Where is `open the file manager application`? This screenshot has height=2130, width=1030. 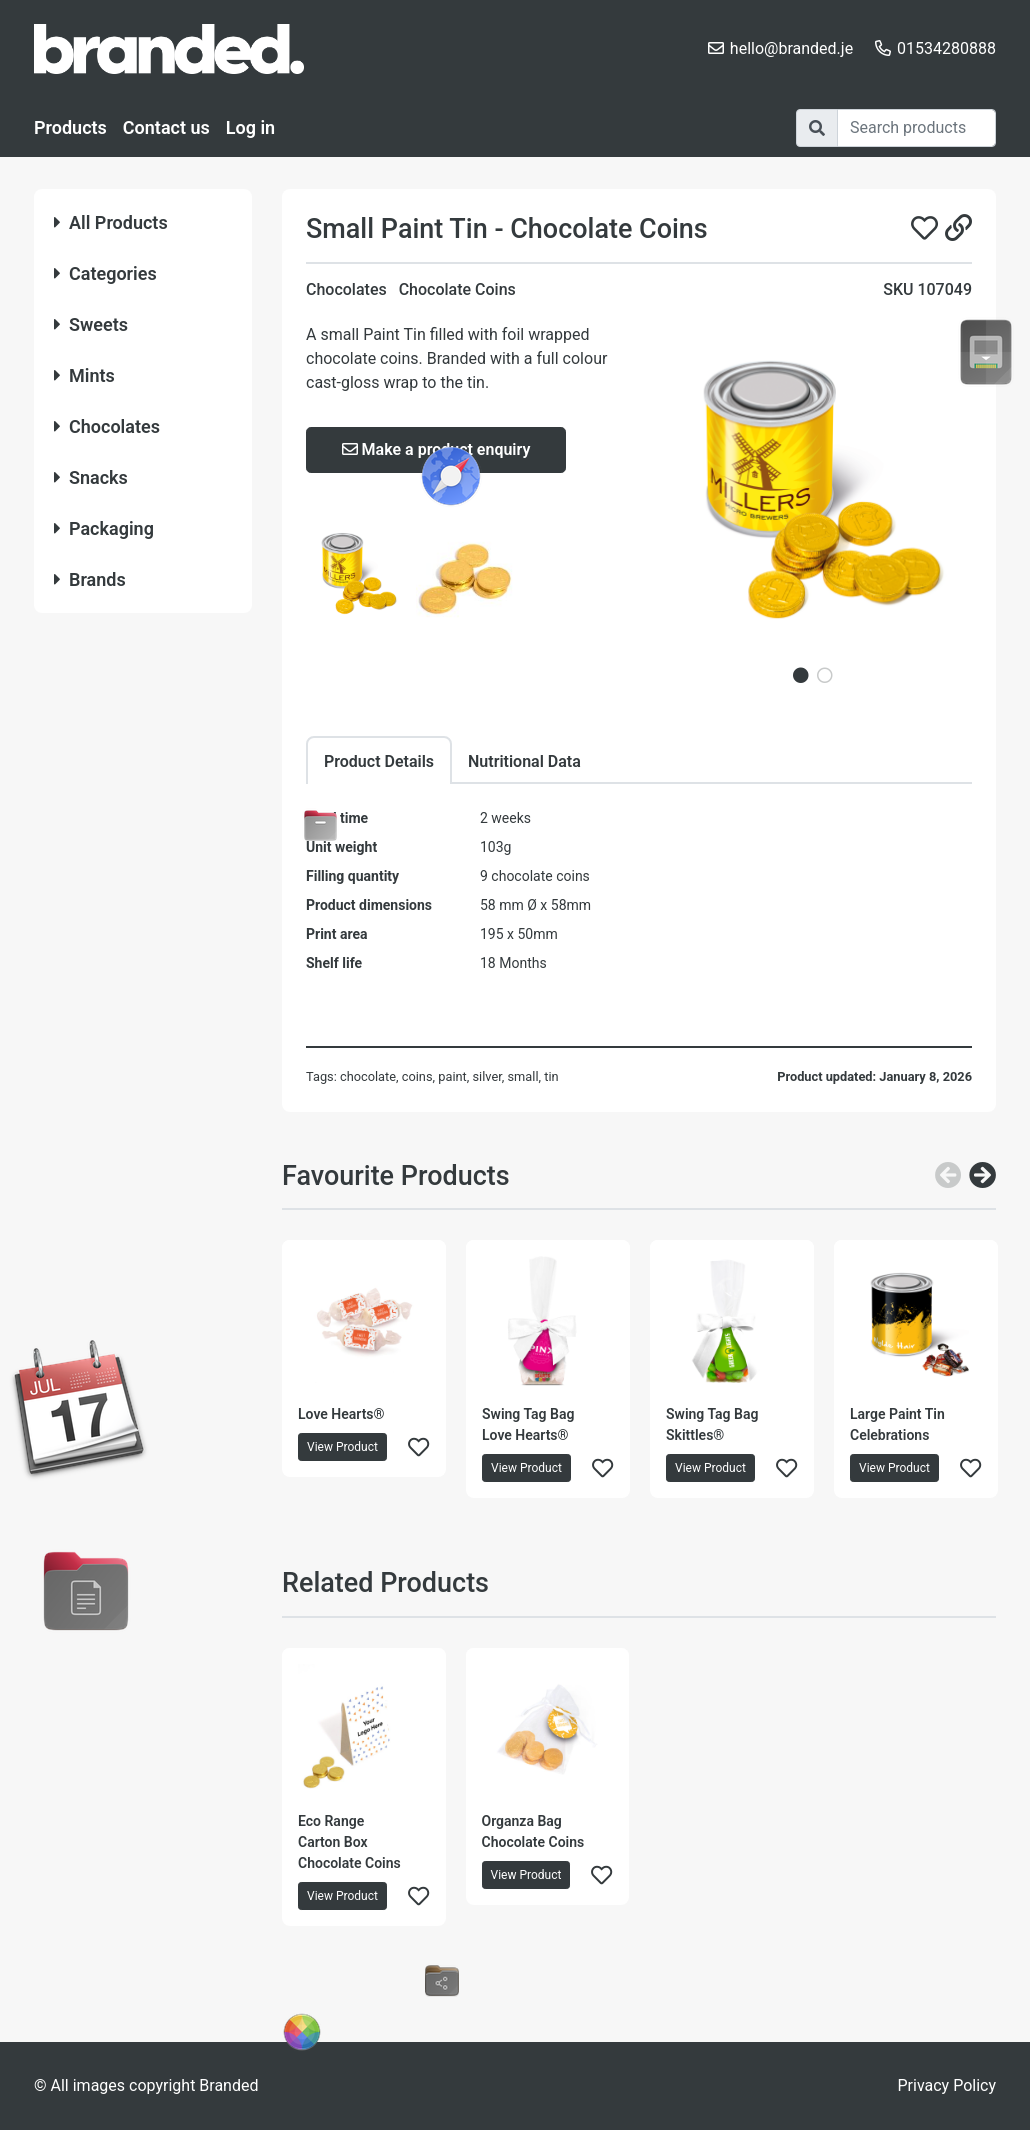
open the file manager application is located at coordinates (320, 825).